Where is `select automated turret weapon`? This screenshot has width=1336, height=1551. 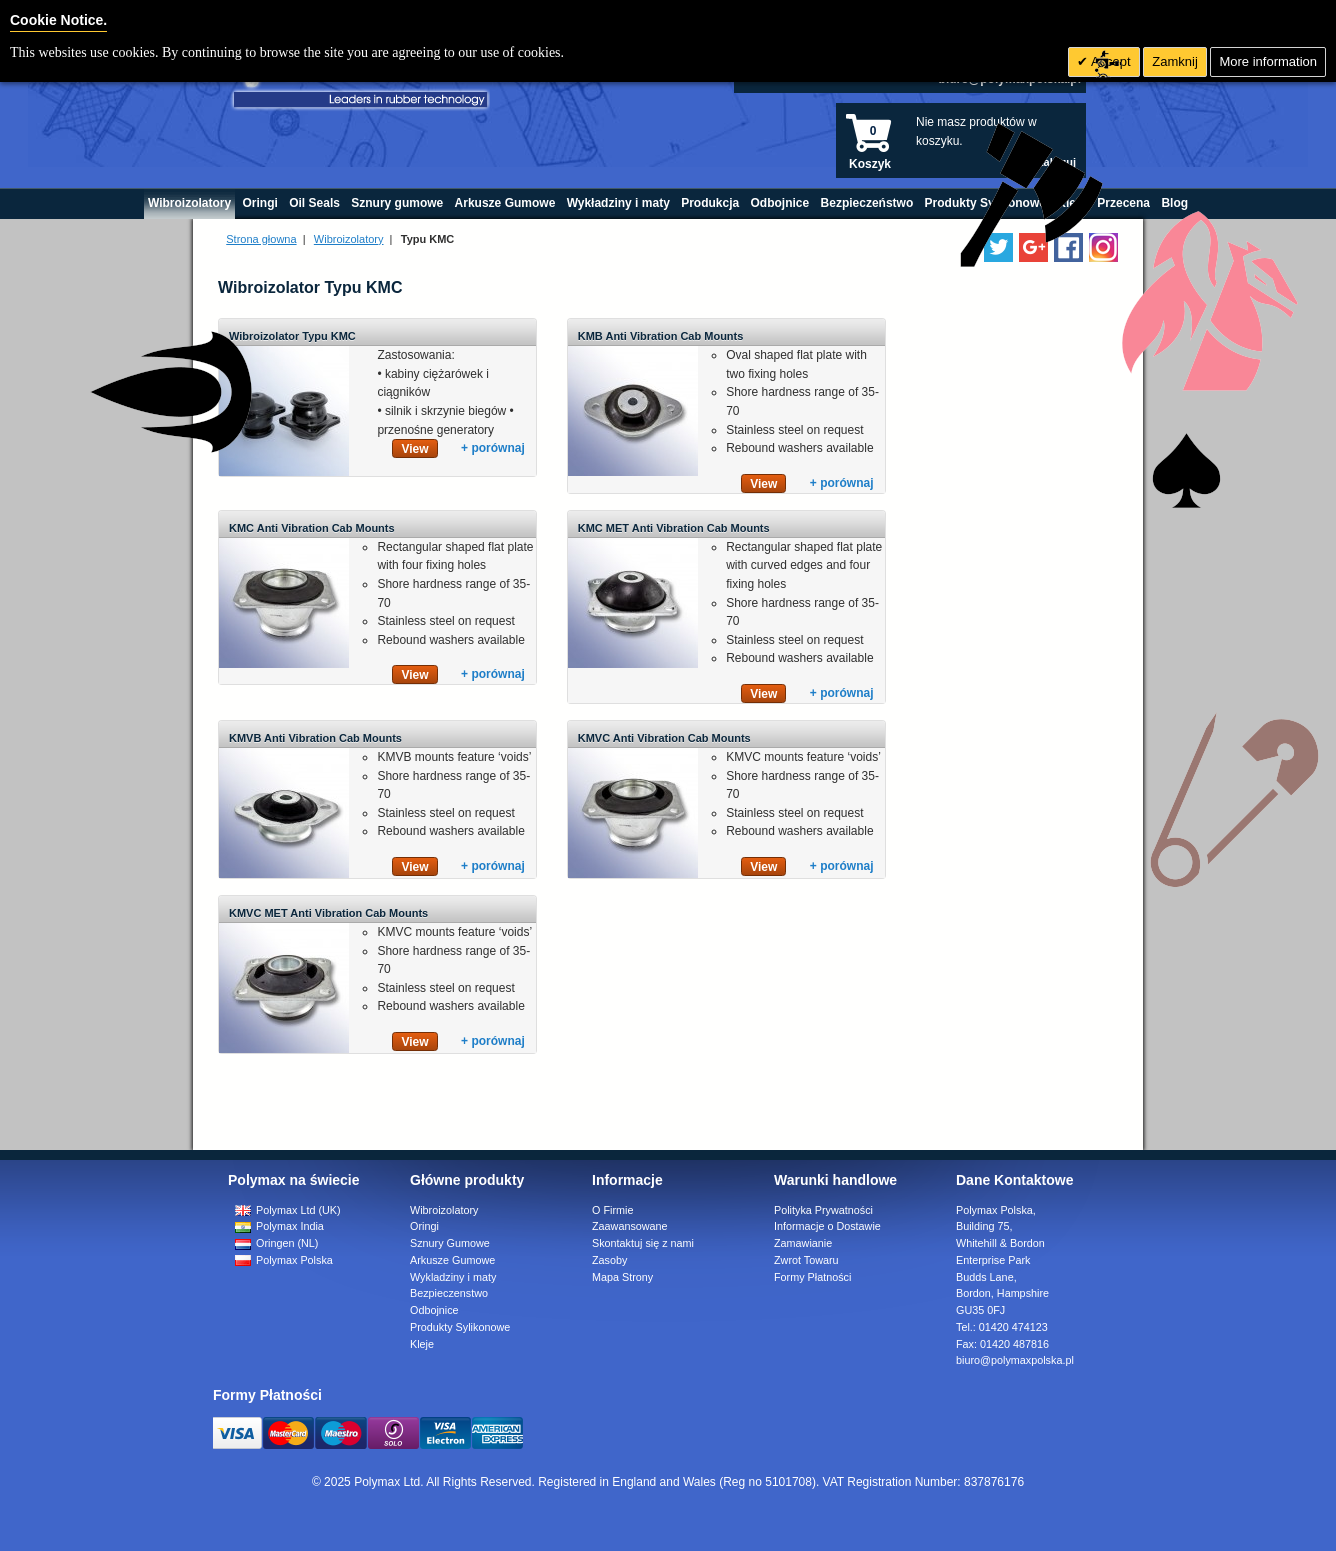 select automated turret weapon is located at coordinates (1108, 64).